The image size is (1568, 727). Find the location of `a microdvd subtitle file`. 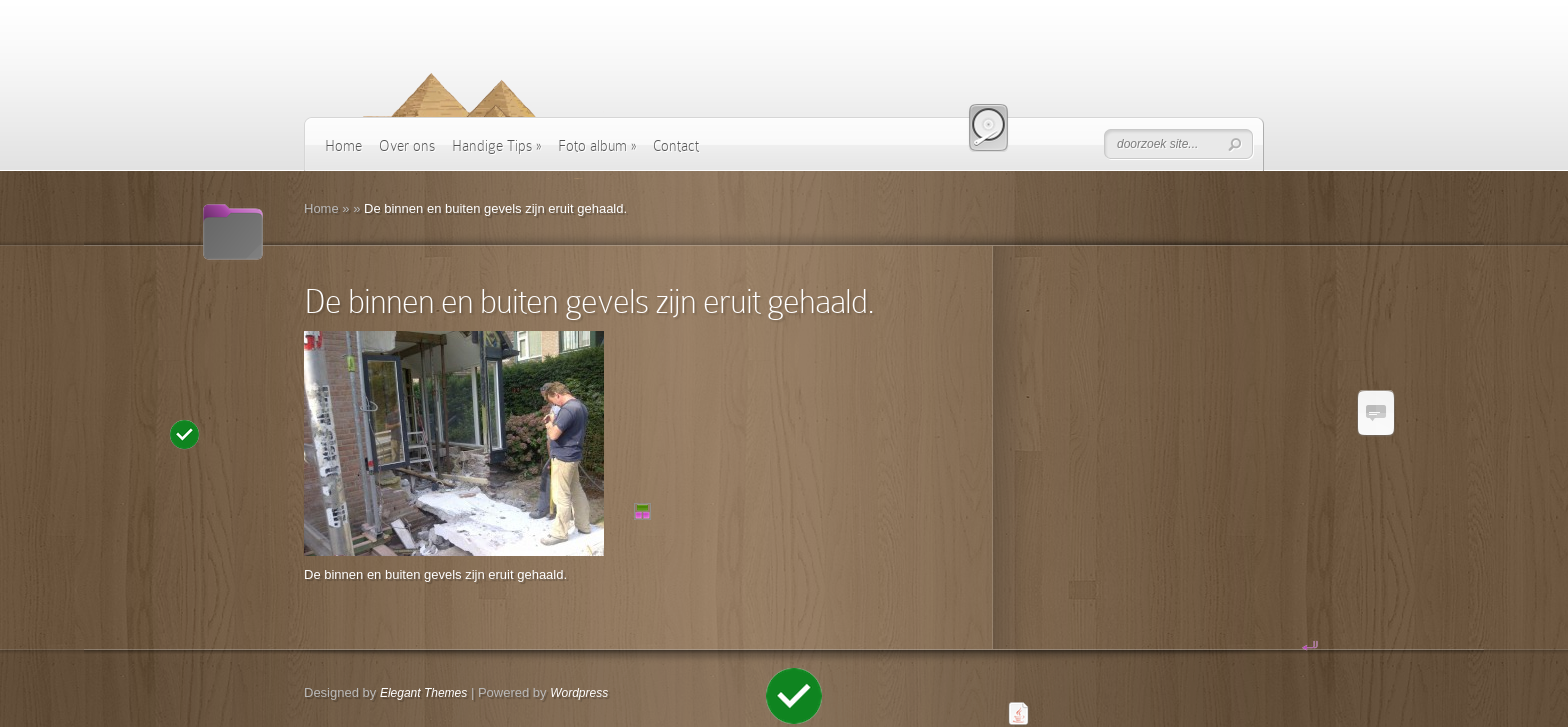

a microdvd subtitle file is located at coordinates (1376, 413).